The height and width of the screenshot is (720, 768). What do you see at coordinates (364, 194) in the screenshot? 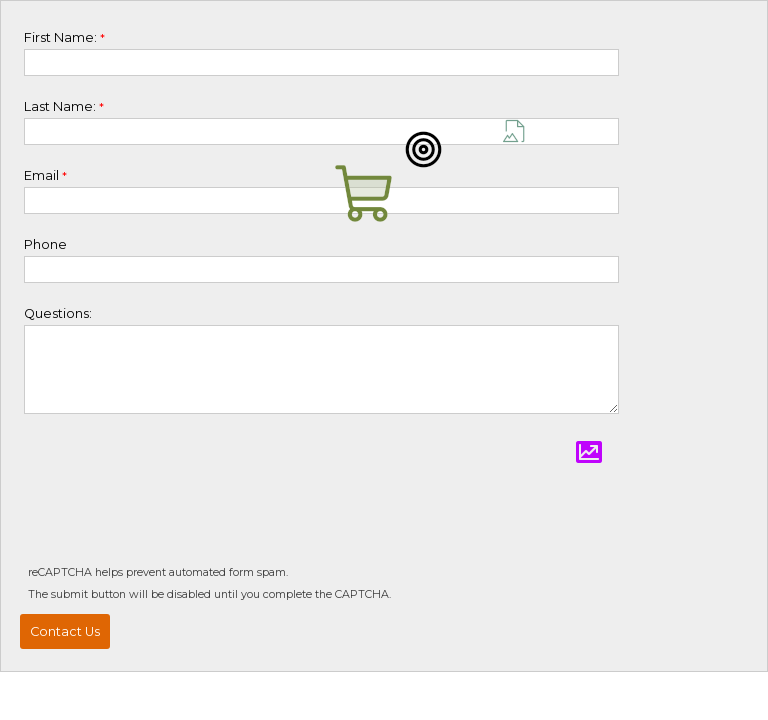
I see `view your shopping cart` at bounding box center [364, 194].